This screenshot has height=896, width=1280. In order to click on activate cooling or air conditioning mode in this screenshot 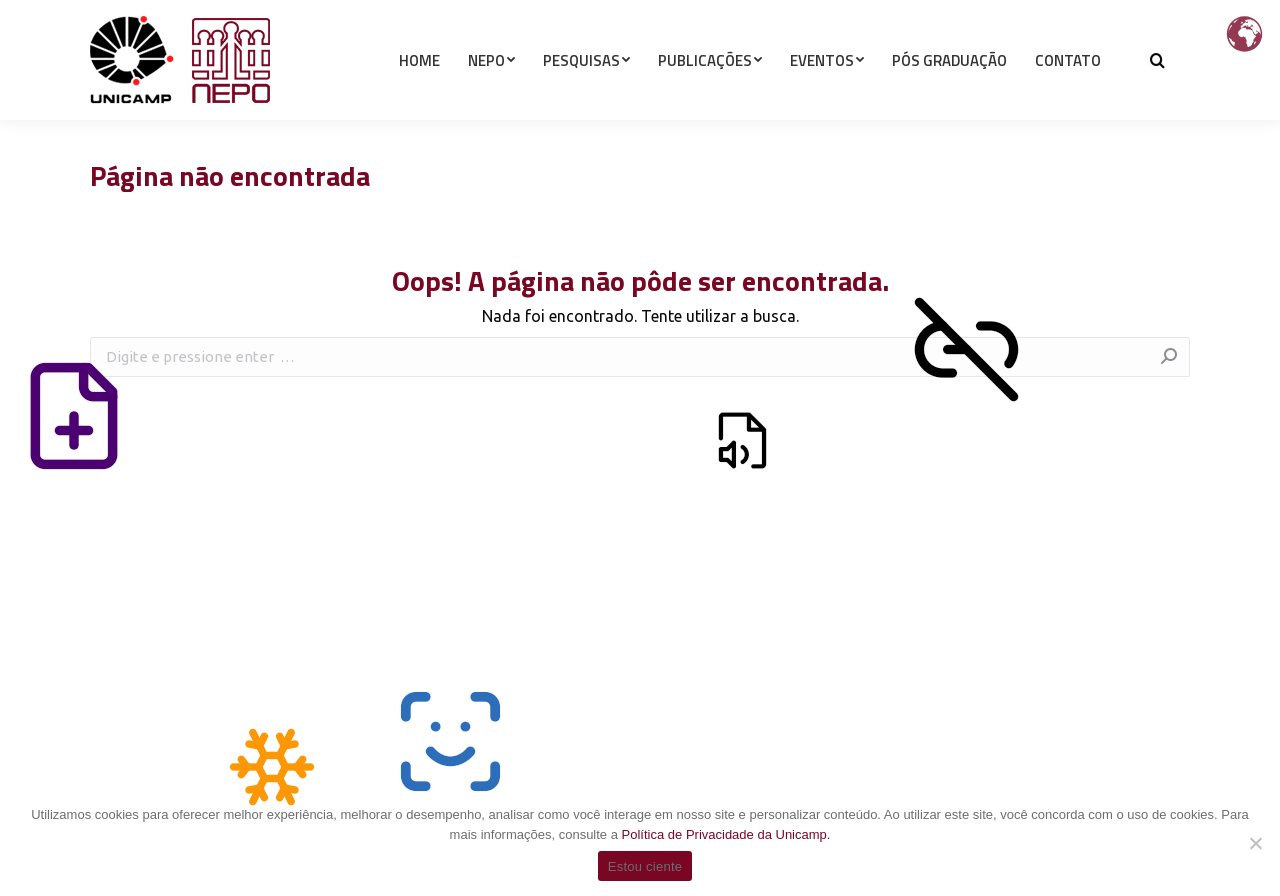, I will do `click(272, 767)`.